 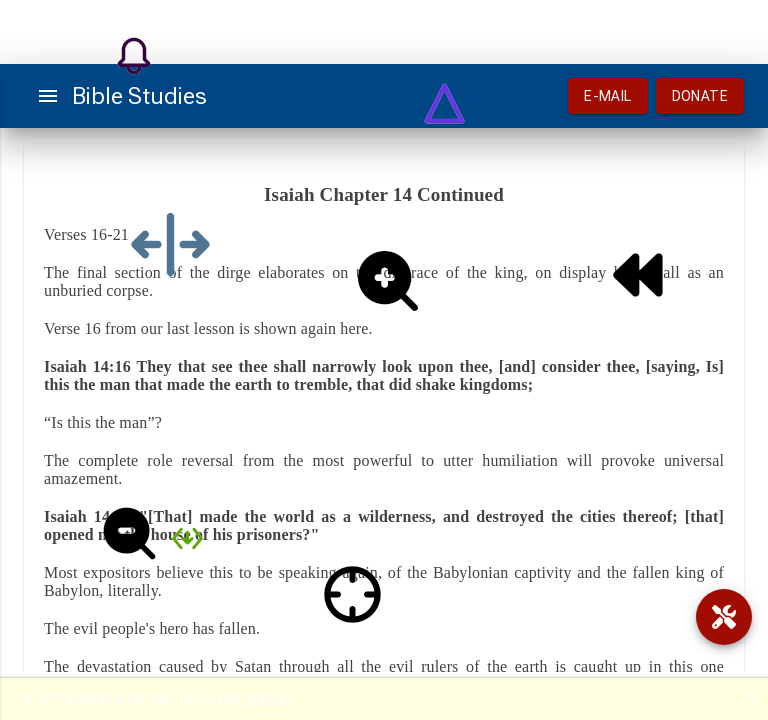 I want to click on expand content horizontally, so click(x=170, y=244).